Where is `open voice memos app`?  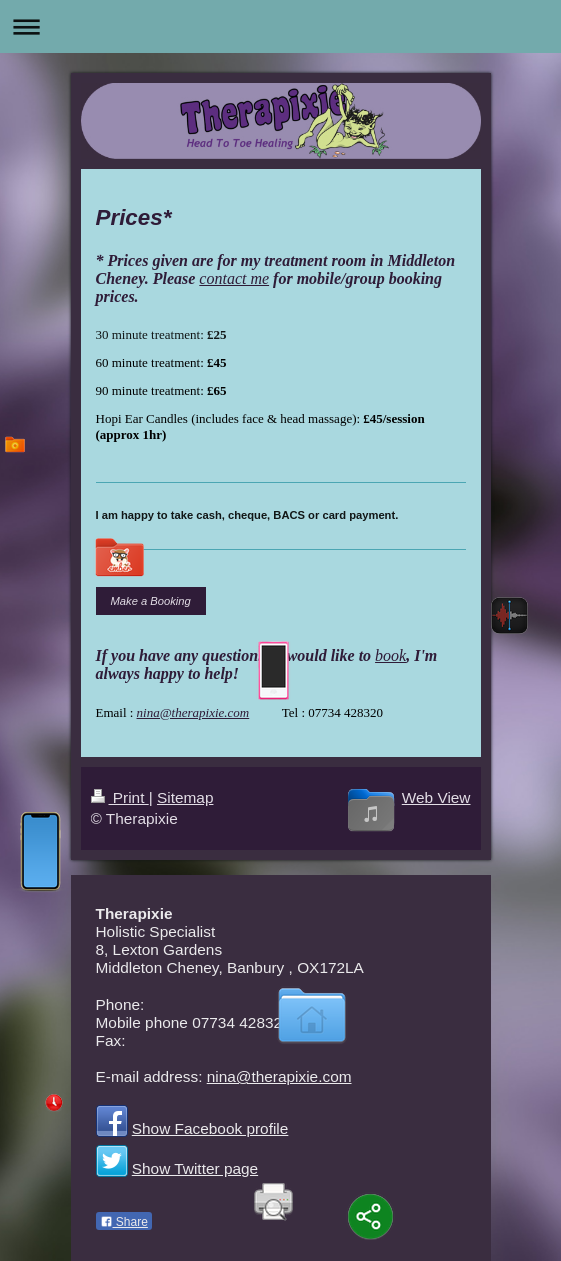 open voice memos app is located at coordinates (509, 615).